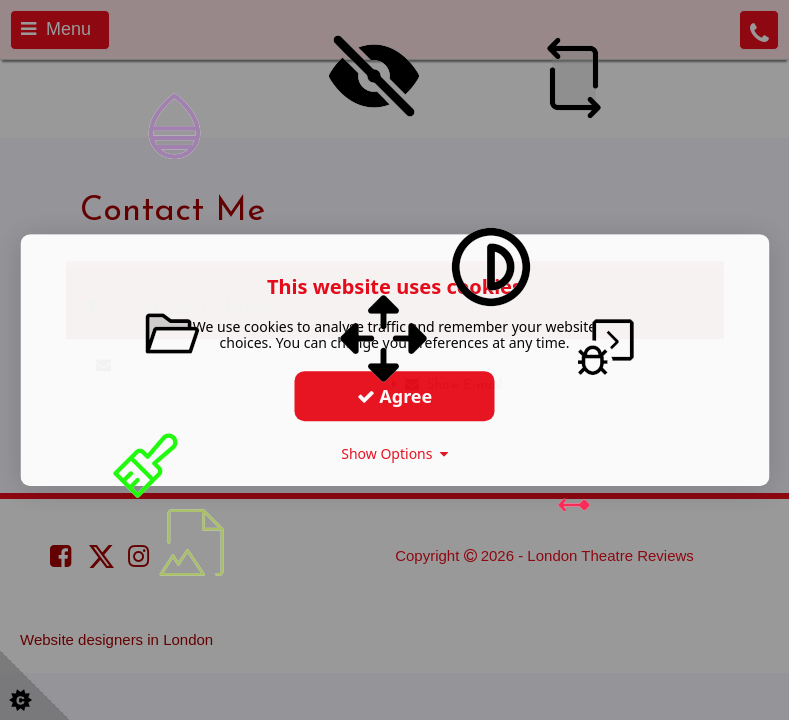 The height and width of the screenshot is (720, 789). I want to click on go back or return to previous step, so click(574, 505).